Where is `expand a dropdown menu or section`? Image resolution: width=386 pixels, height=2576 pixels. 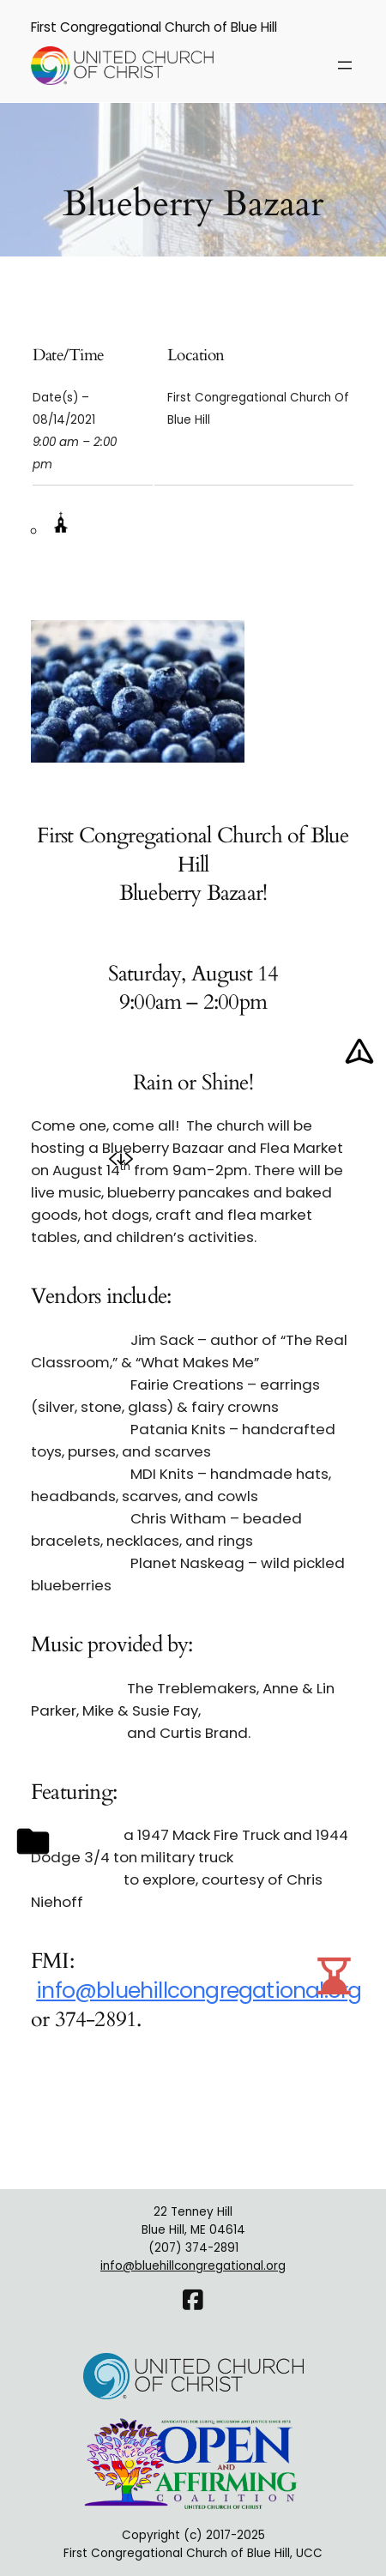 expand a dropdown menu or section is located at coordinates (129, 2452).